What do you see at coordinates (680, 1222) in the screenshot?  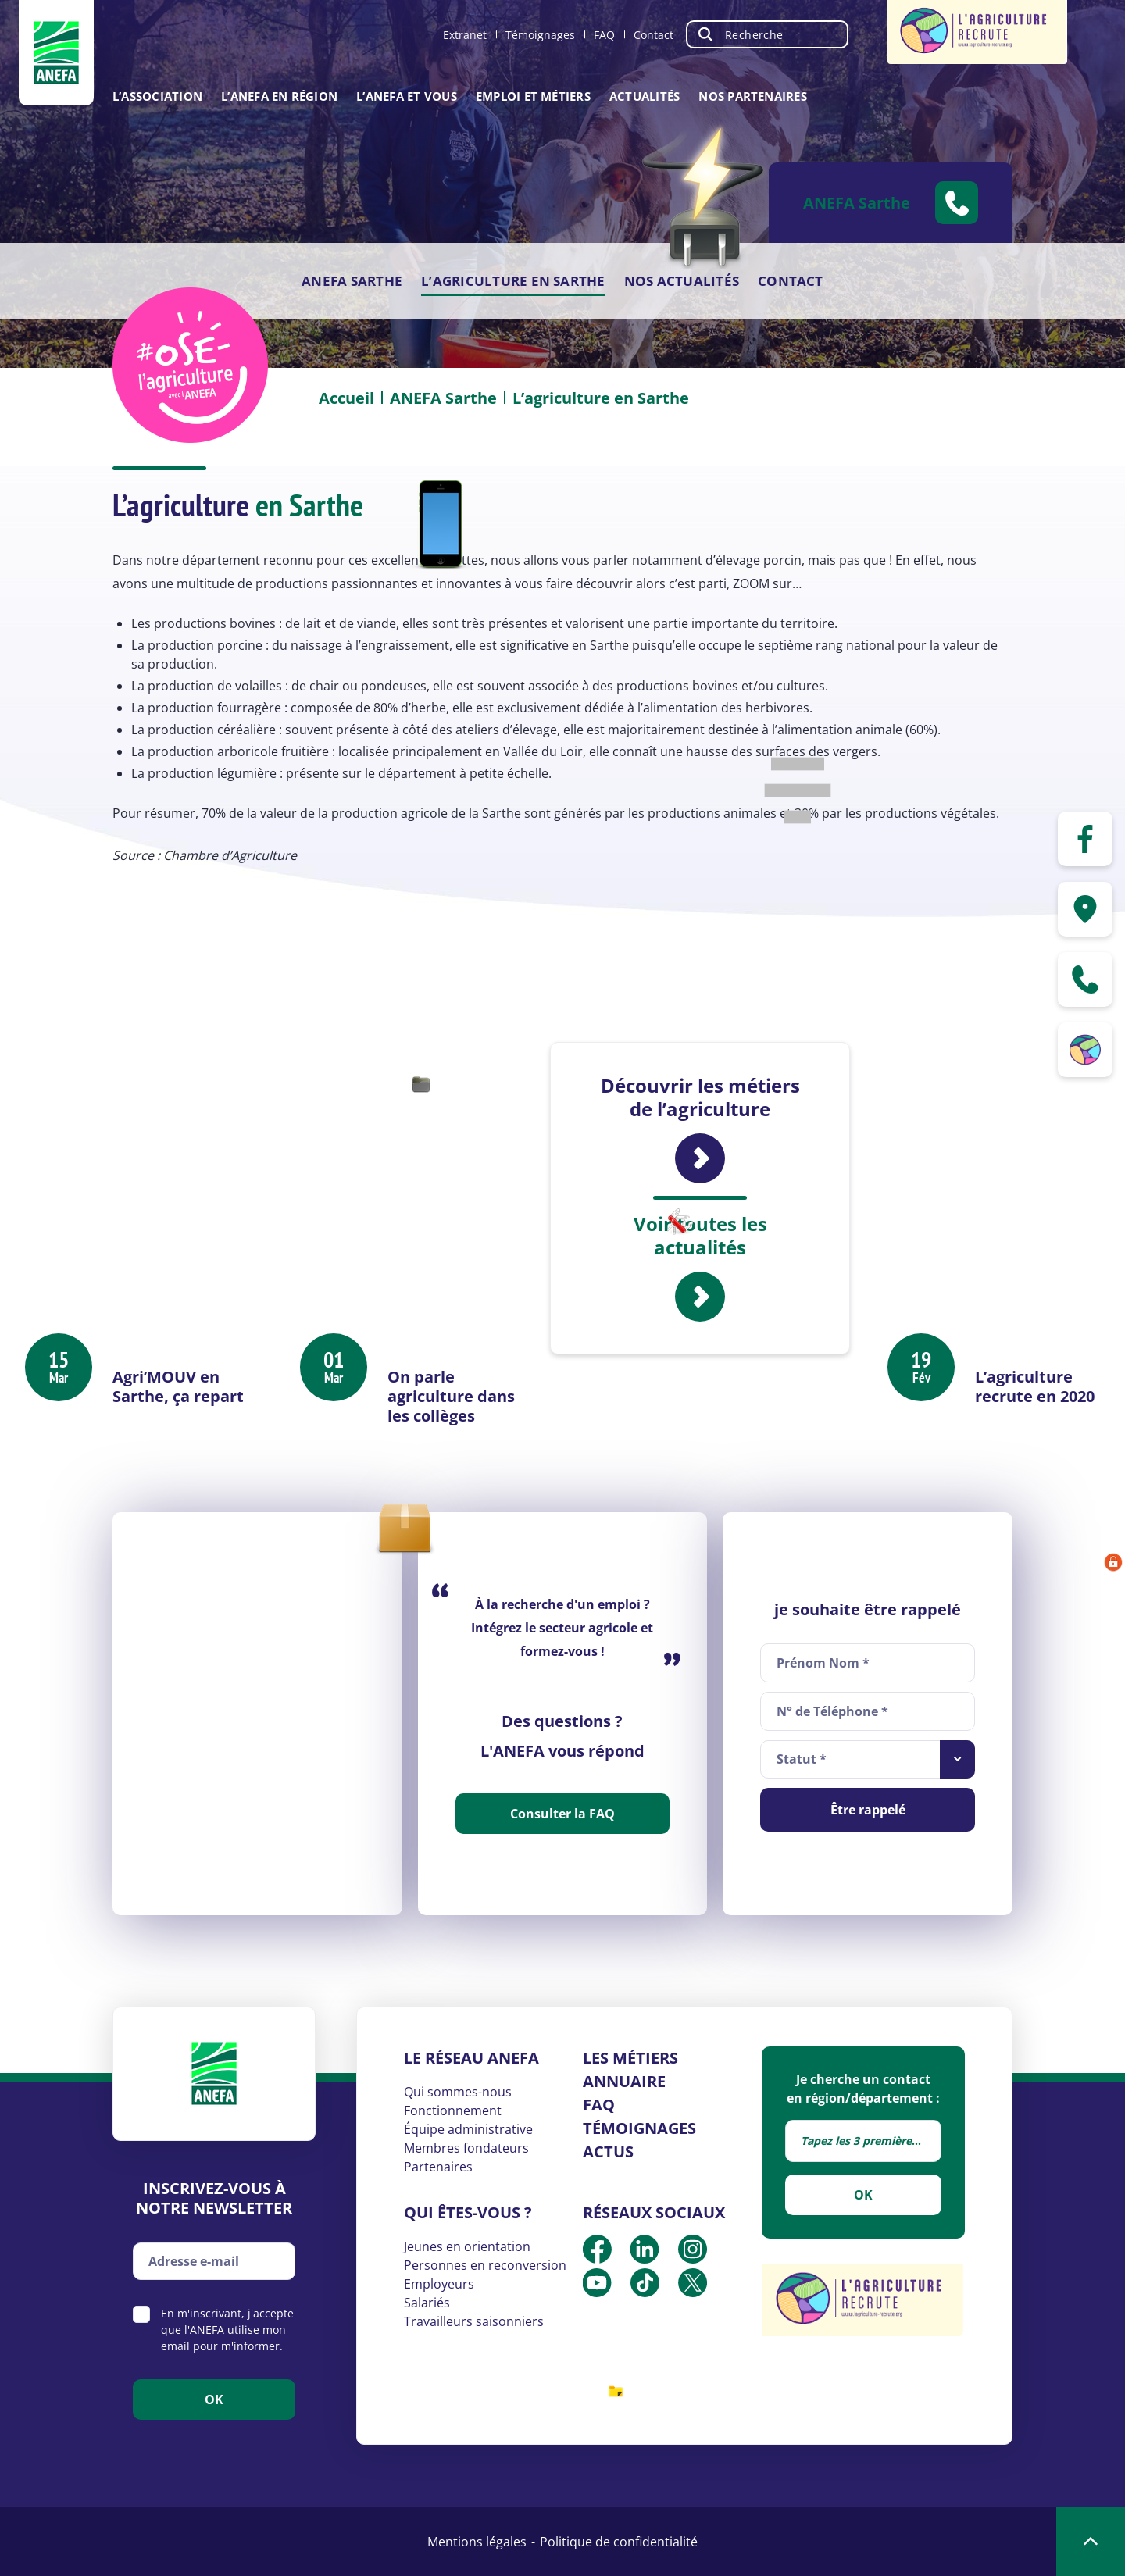 I see `access utility applications and tools` at bounding box center [680, 1222].